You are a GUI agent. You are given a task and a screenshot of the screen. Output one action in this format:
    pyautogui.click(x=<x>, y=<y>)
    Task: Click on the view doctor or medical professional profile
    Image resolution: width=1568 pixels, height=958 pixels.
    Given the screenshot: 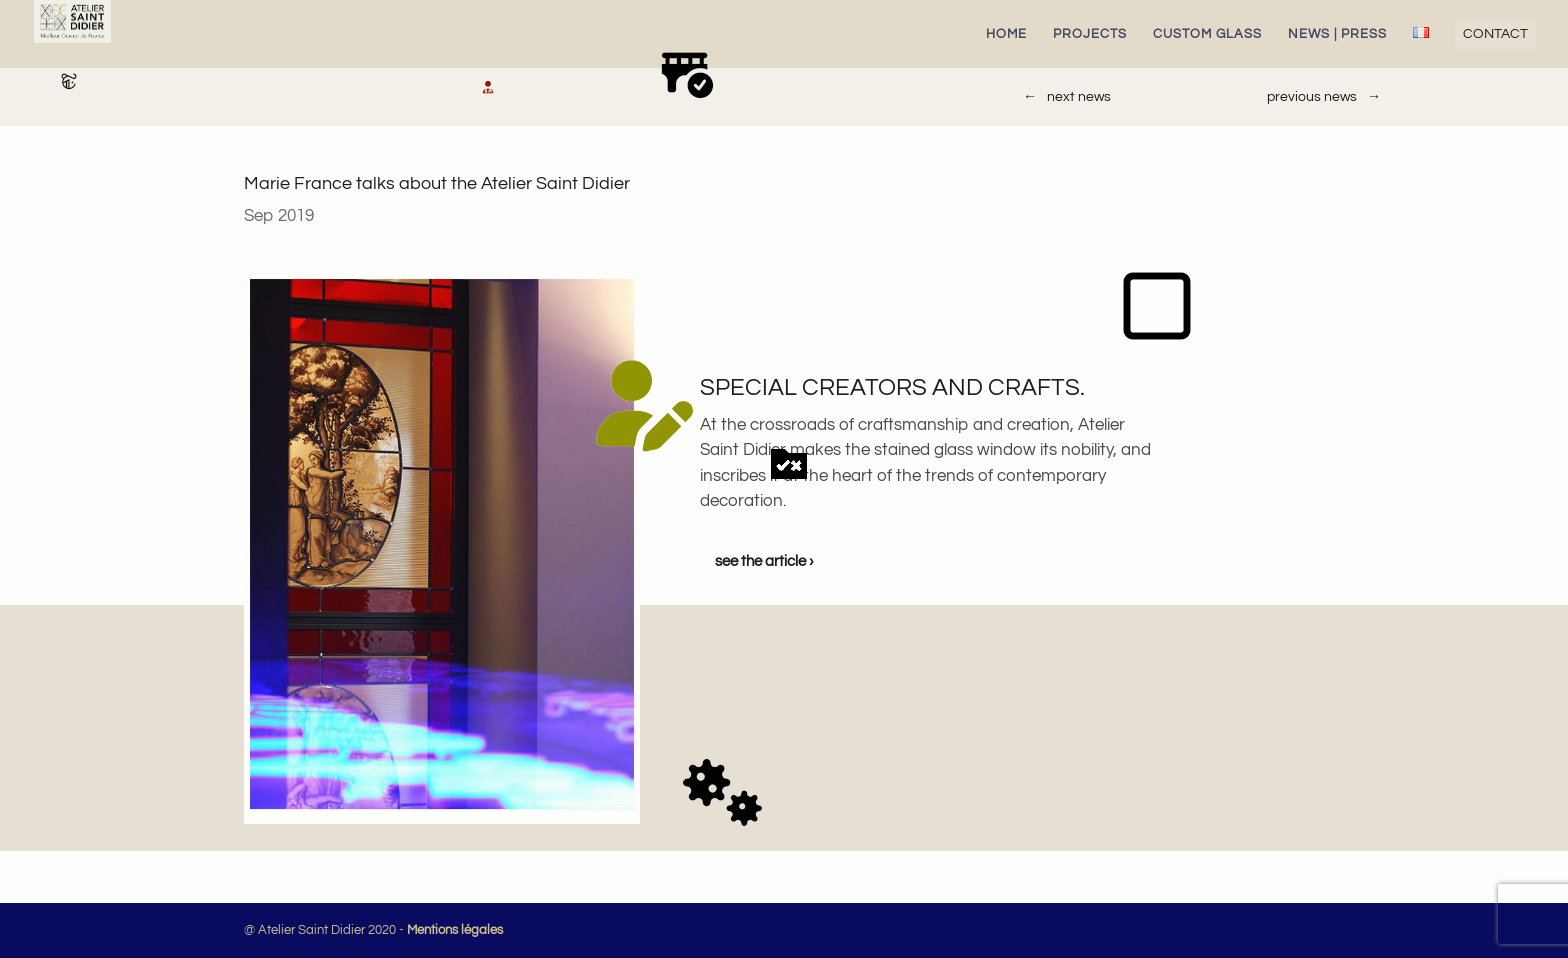 What is the action you would take?
    pyautogui.click(x=488, y=87)
    